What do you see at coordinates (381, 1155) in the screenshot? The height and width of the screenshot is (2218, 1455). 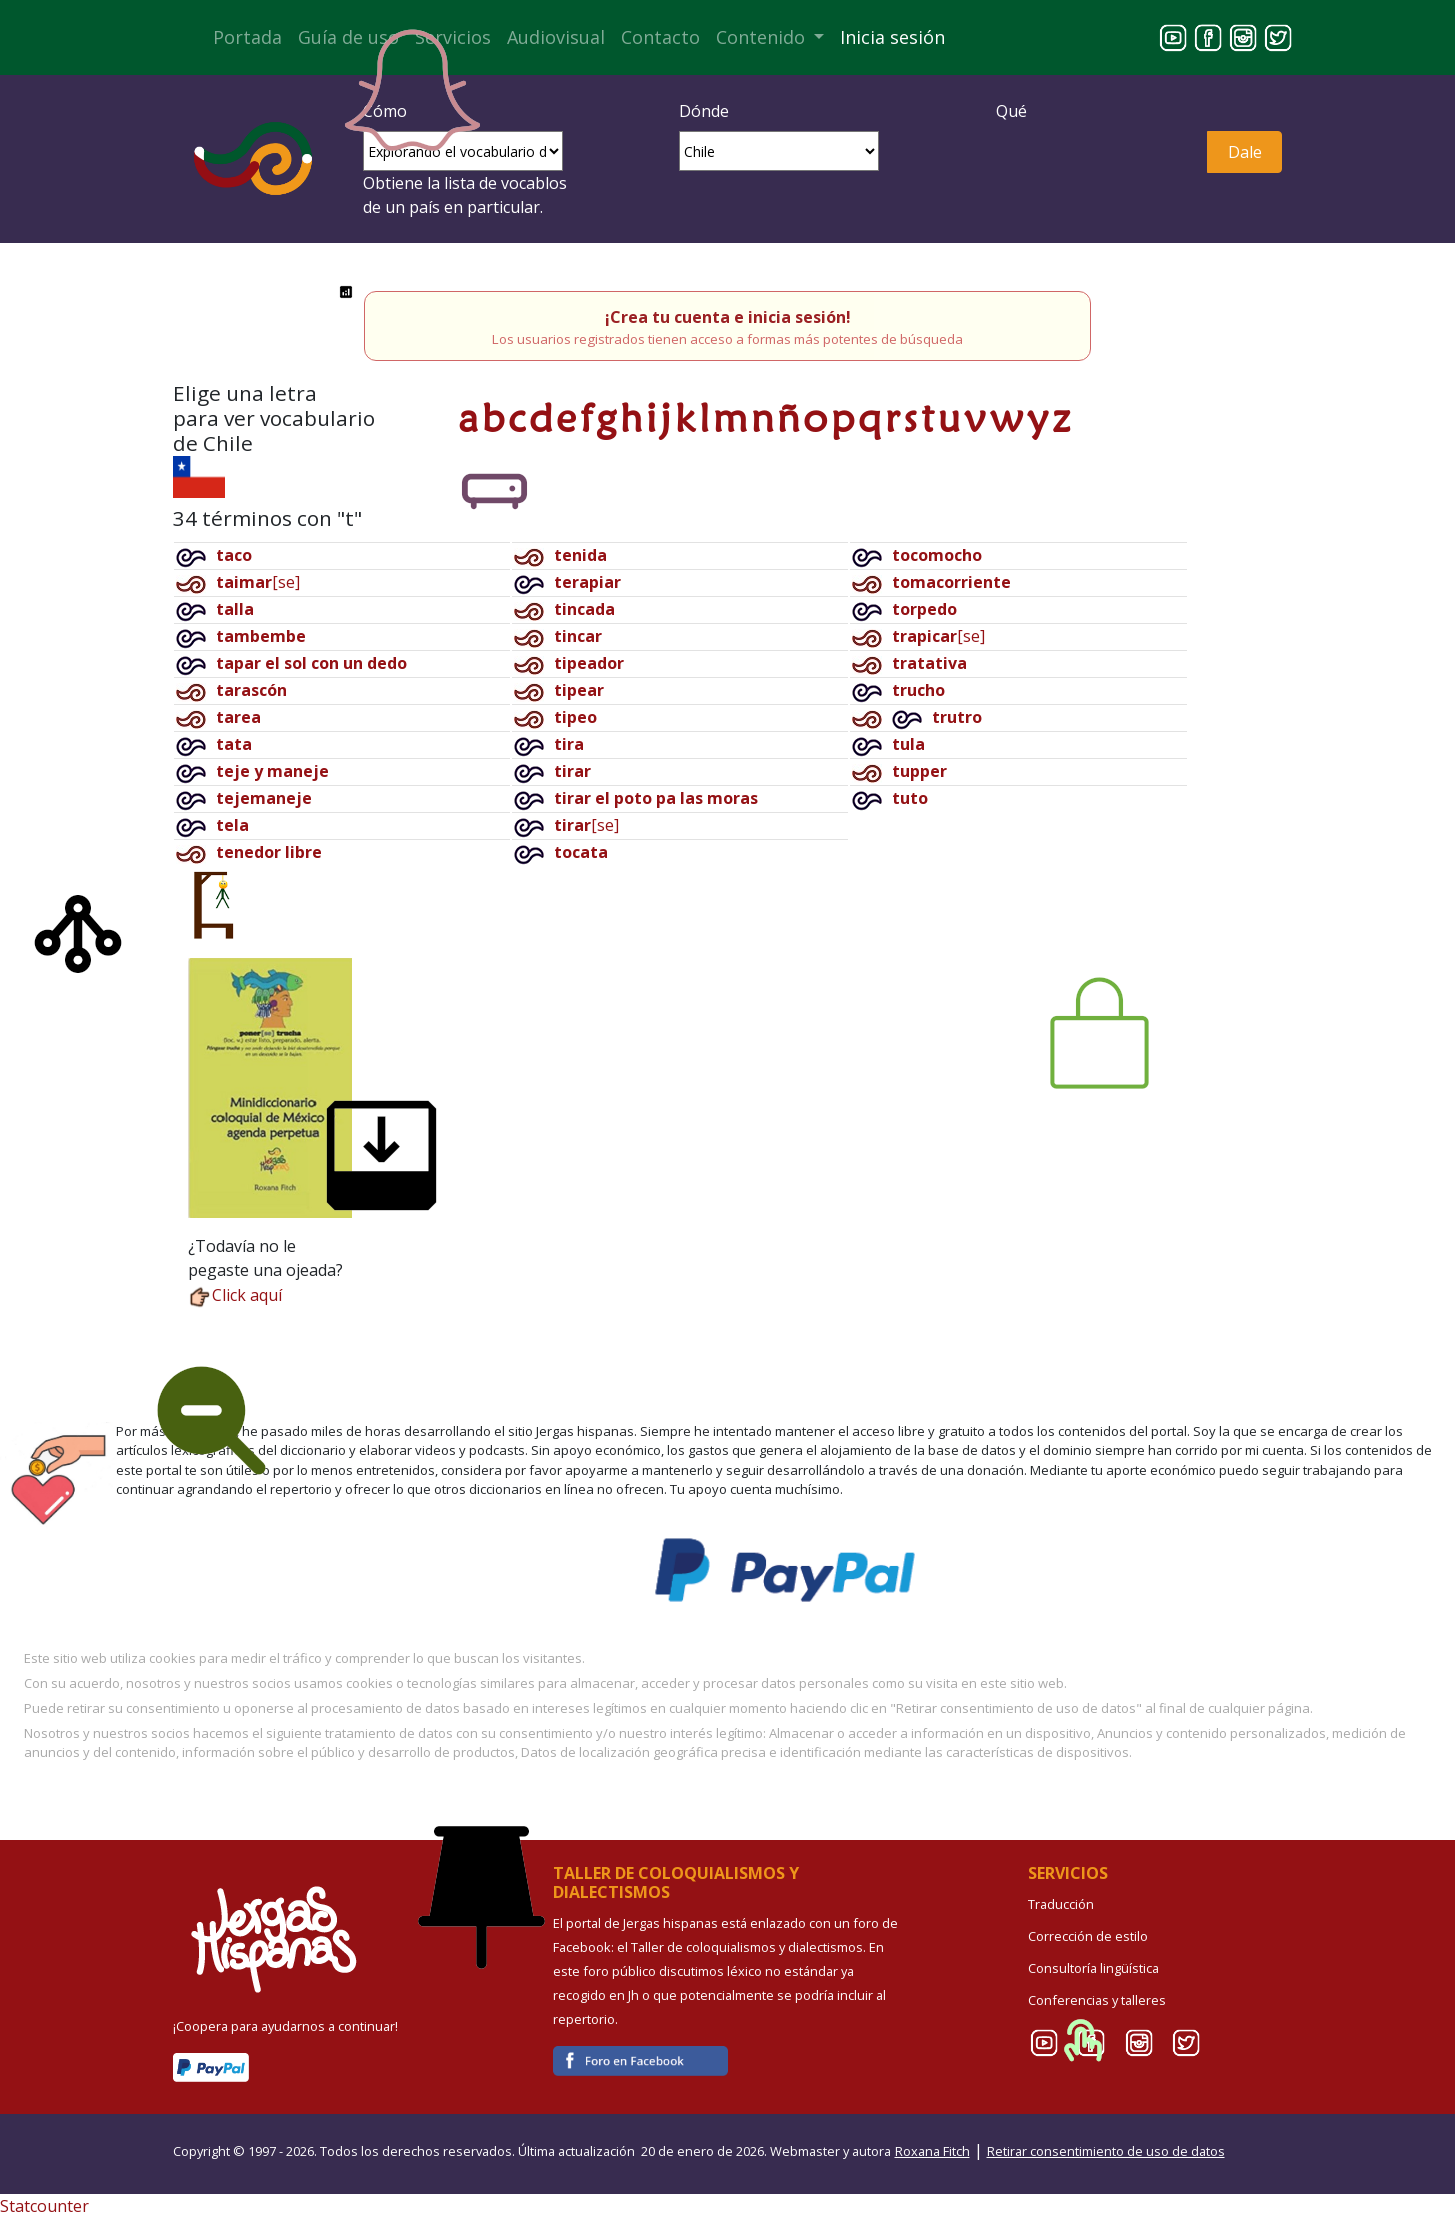 I see `dock panel to bottom of editor` at bounding box center [381, 1155].